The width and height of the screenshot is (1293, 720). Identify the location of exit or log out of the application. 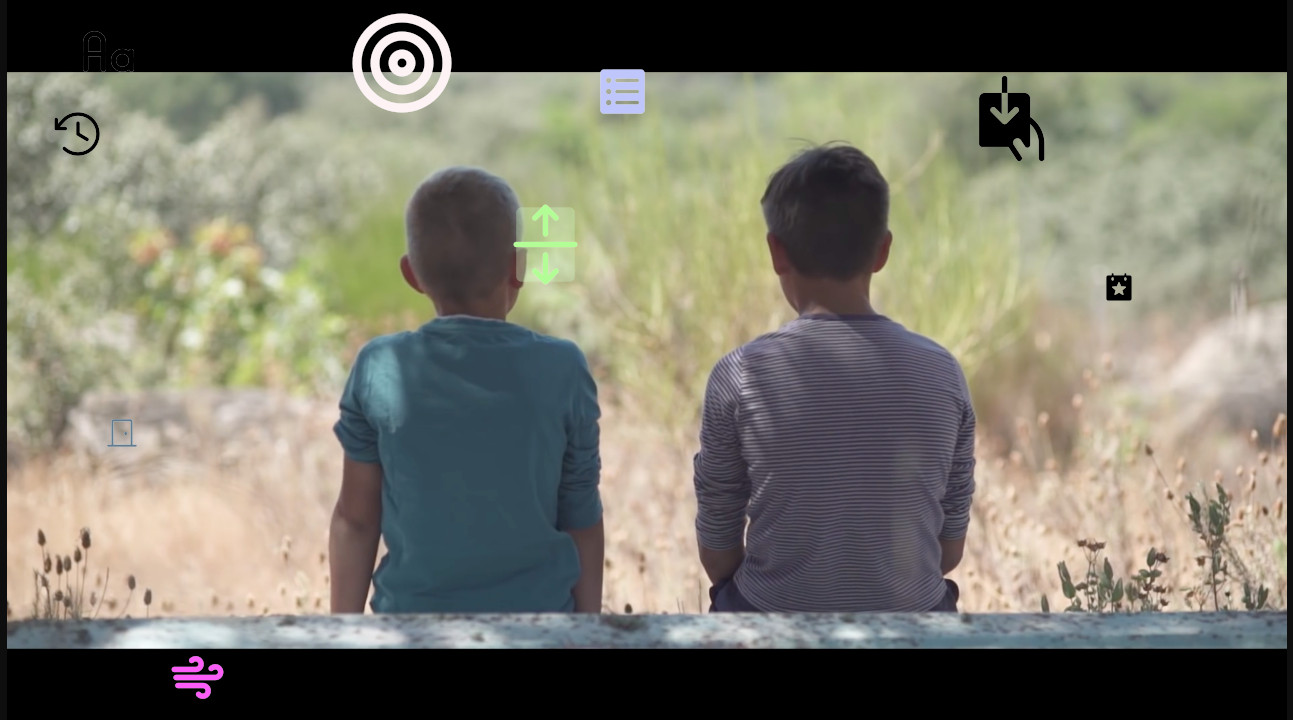
(122, 433).